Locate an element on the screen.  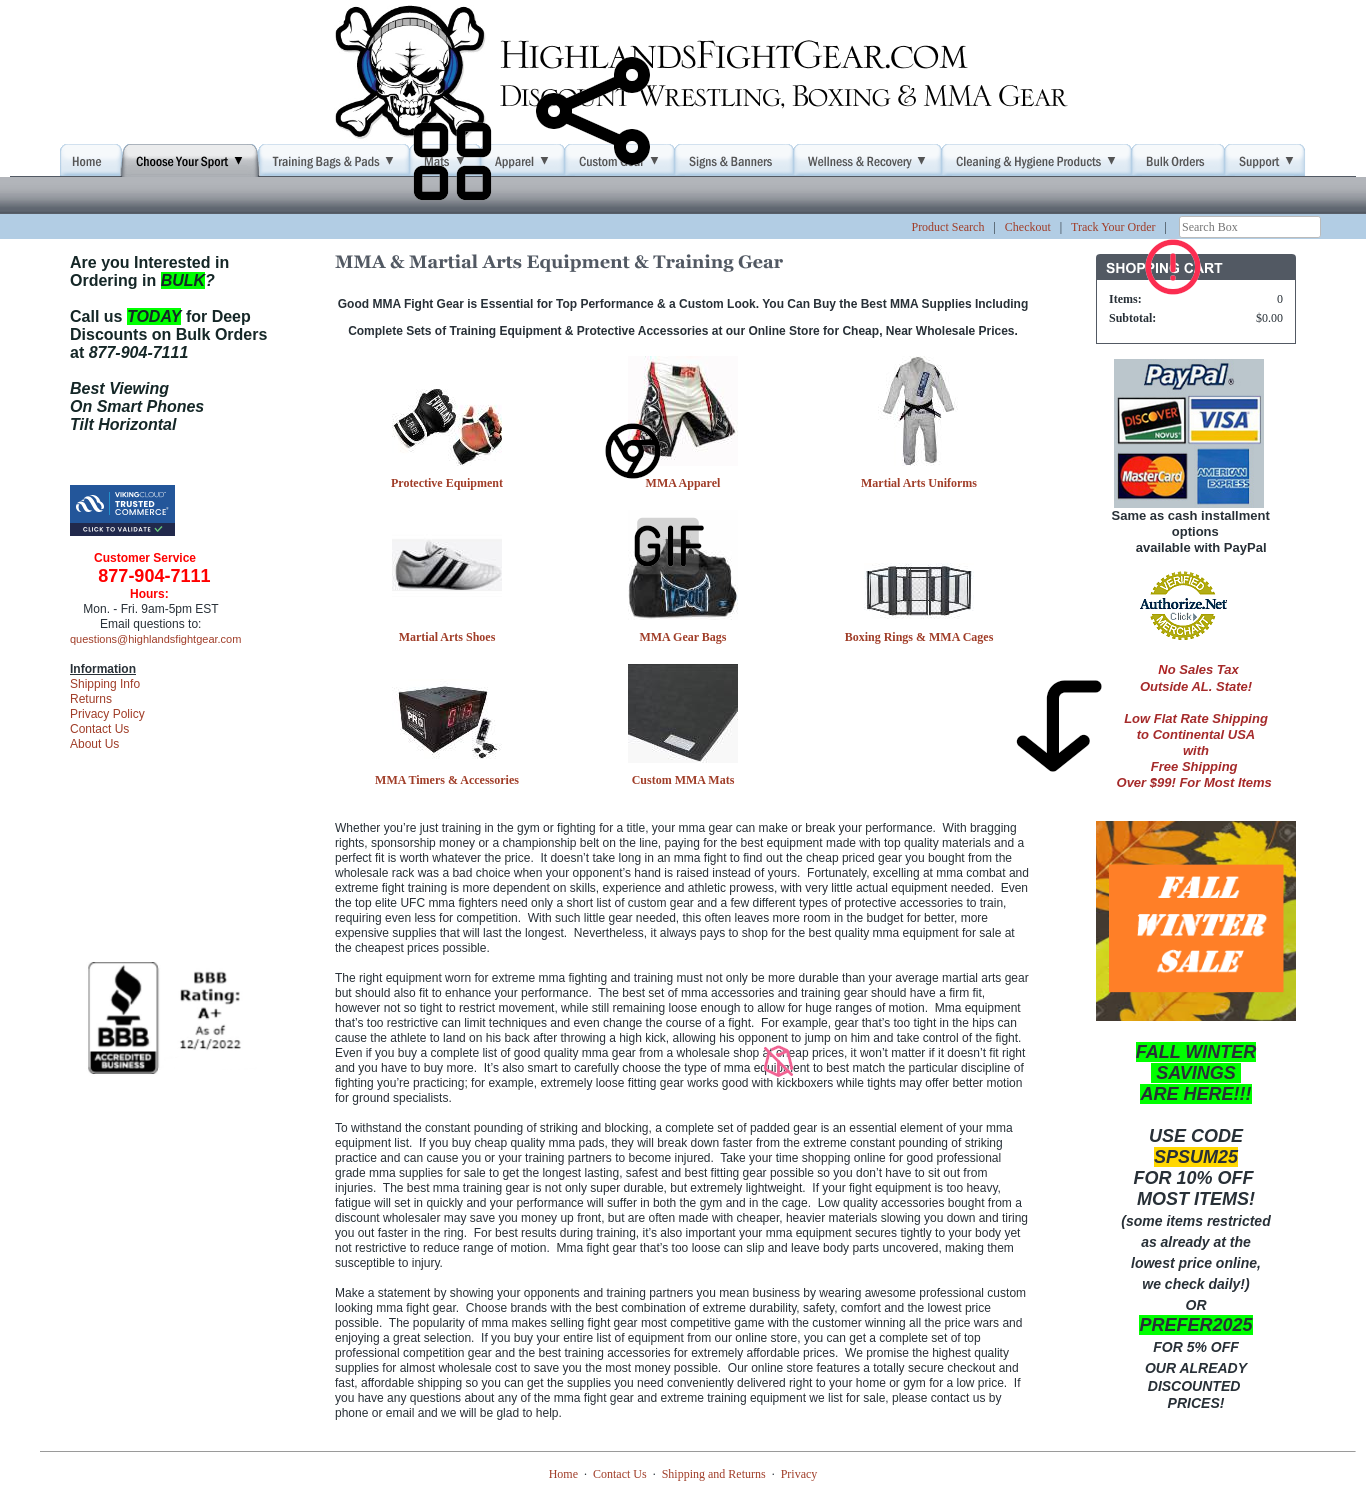
indicates a warning or alert status is located at coordinates (1173, 267).